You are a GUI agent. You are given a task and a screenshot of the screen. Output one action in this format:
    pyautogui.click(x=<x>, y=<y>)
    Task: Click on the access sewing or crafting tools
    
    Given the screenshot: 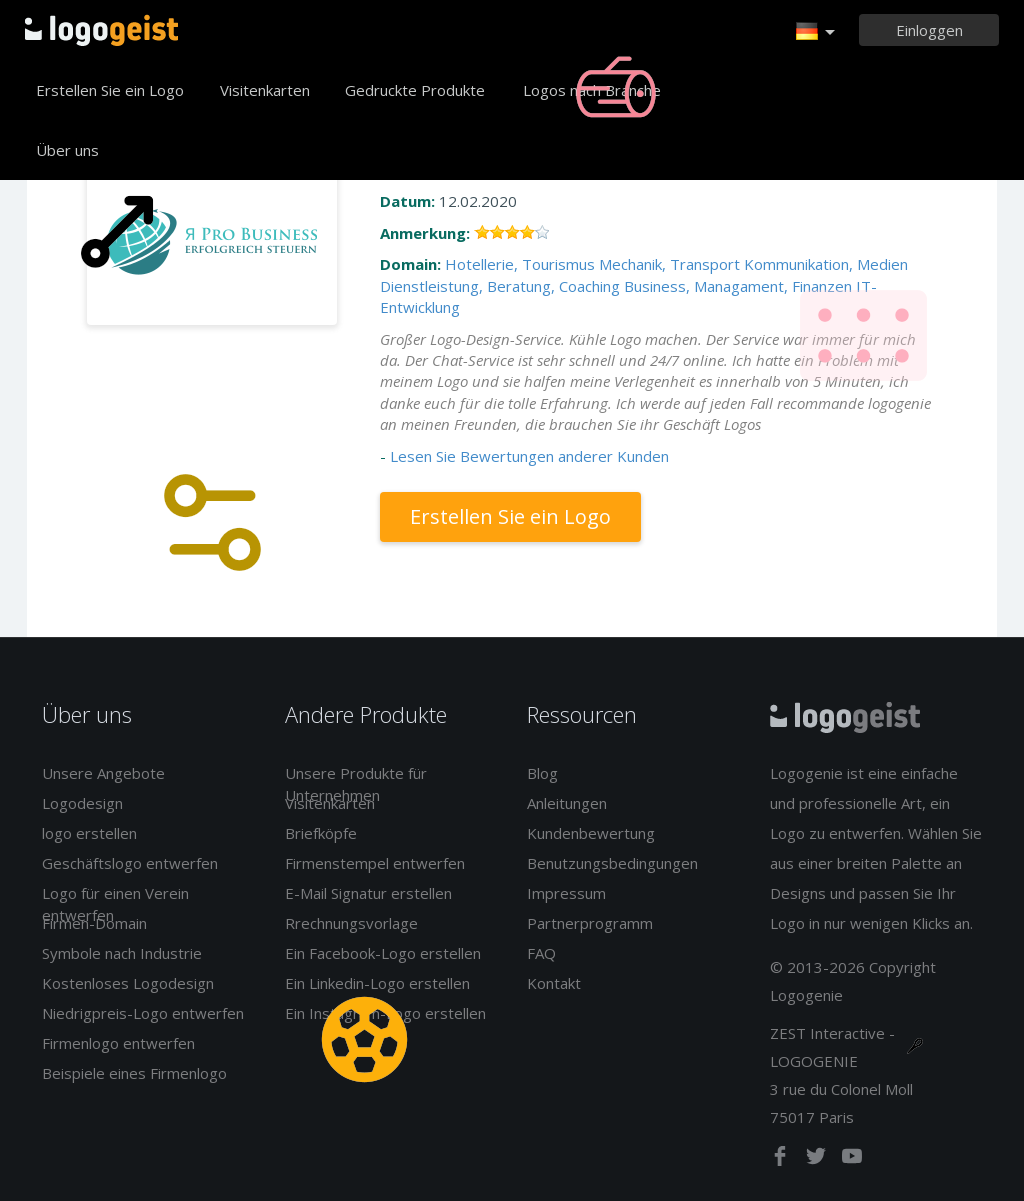 What is the action you would take?
    pyautogui.click(x=915, y=1046)
    